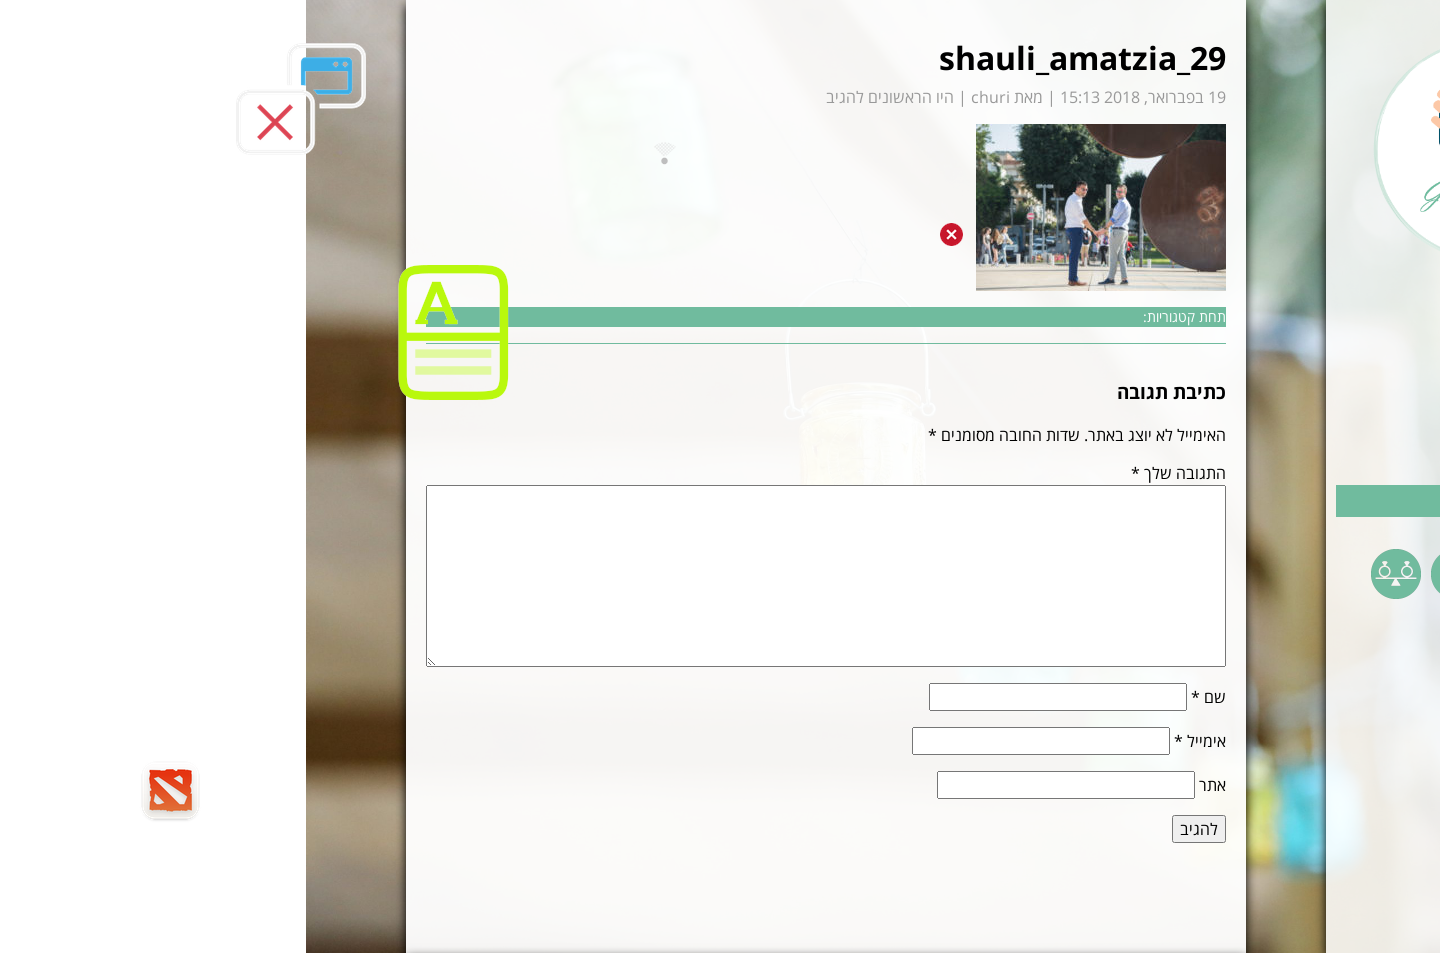 This screenshot has height=953, width=1440. What do you see at coordinates (664, 152) in the screenshot?
I see `indicates active wireless network connection` at bounding box center [664, 152].